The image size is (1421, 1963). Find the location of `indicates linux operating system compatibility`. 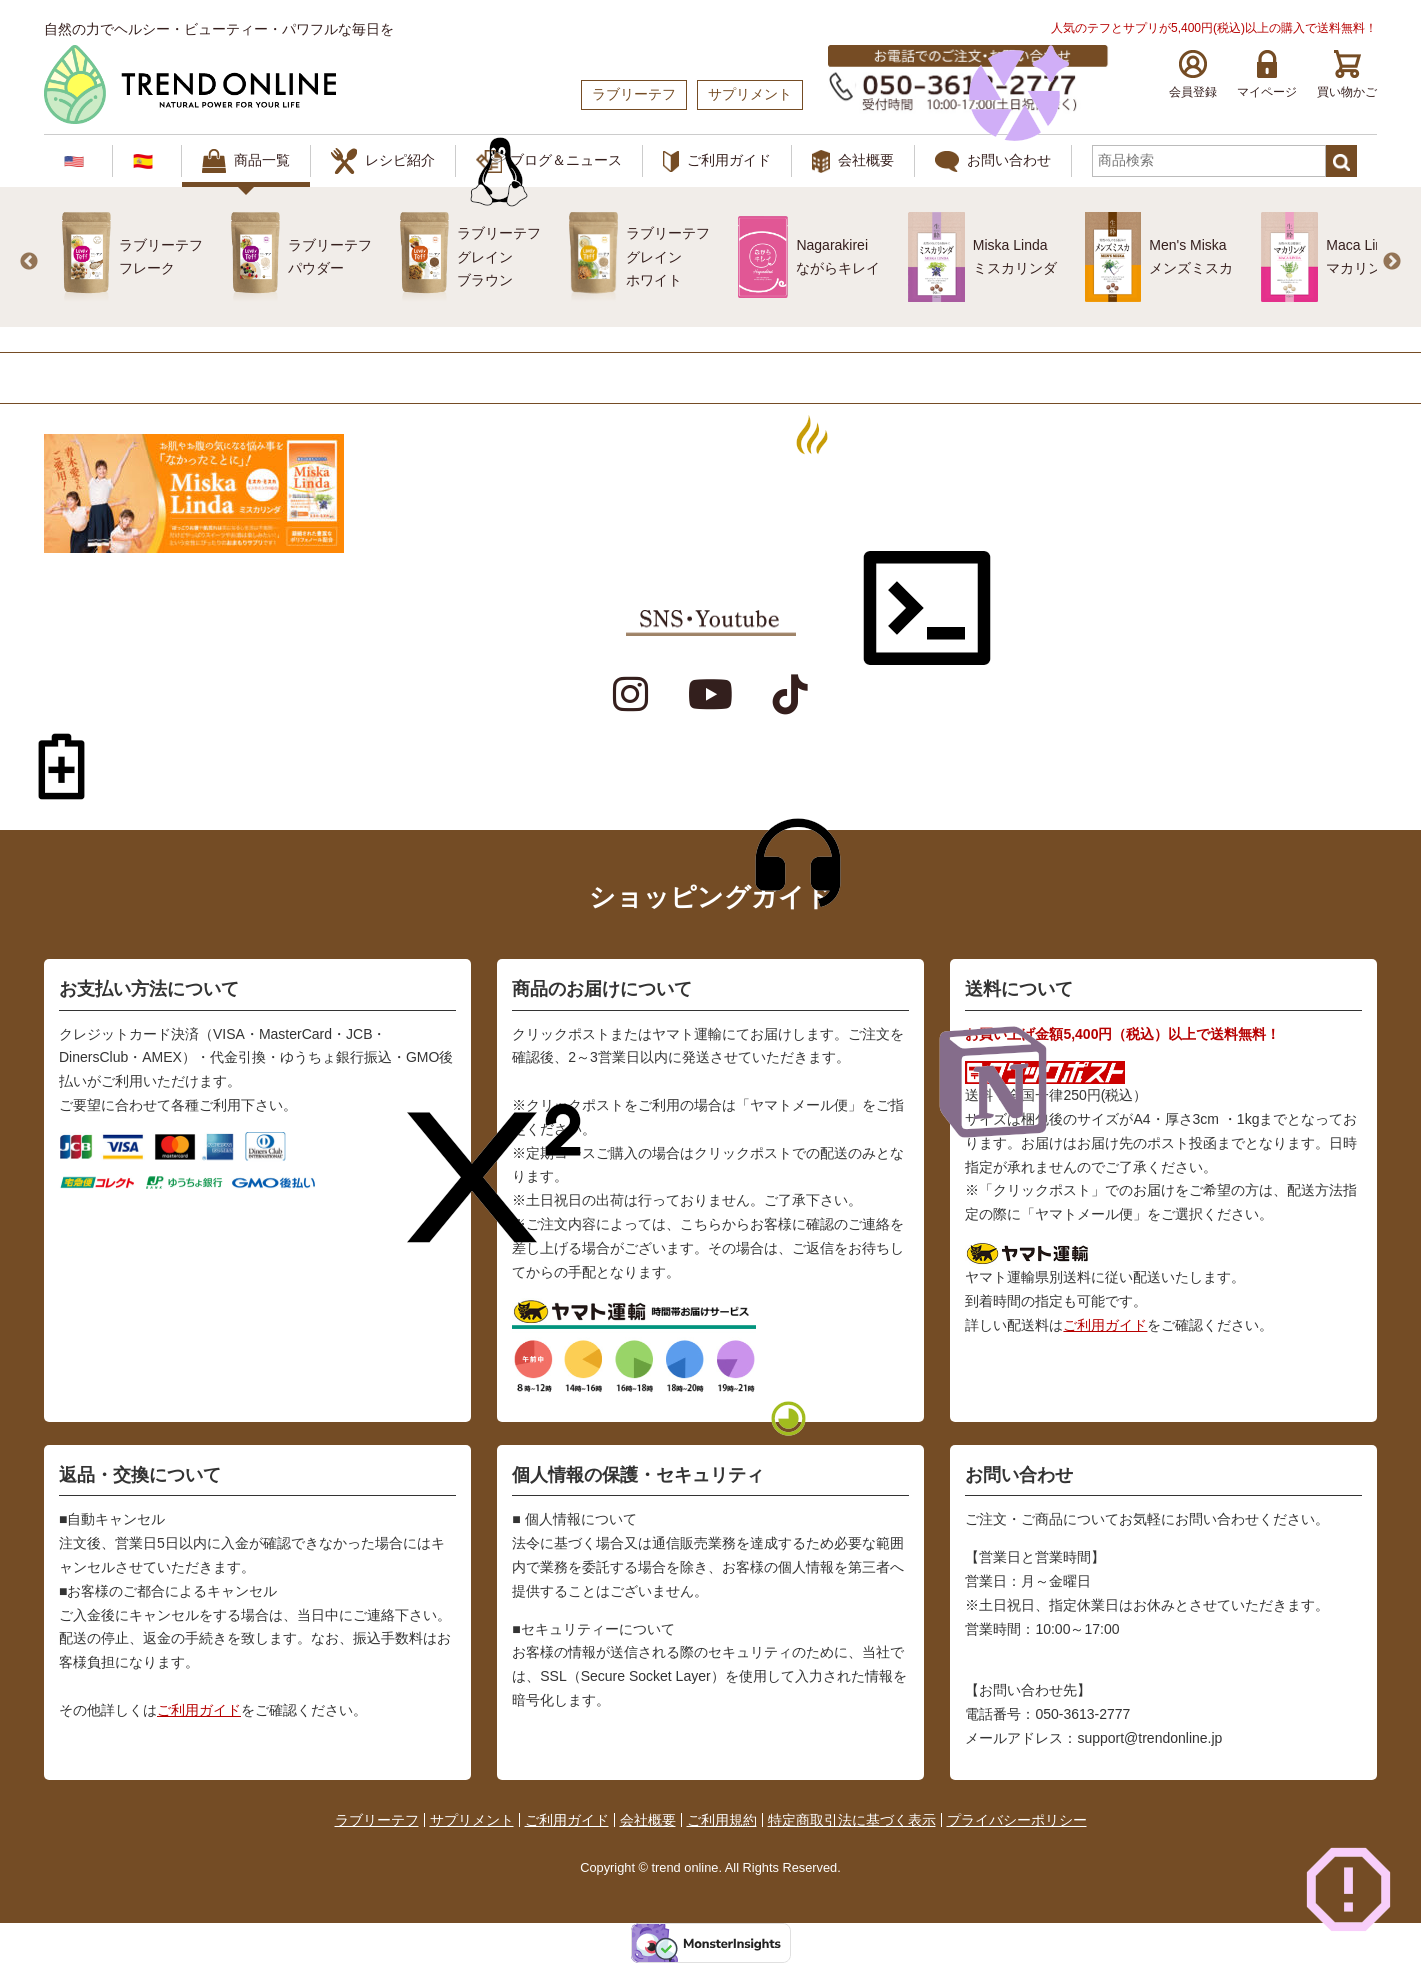

indicates linux operating system compatibility is located at coordinates (499, 172).